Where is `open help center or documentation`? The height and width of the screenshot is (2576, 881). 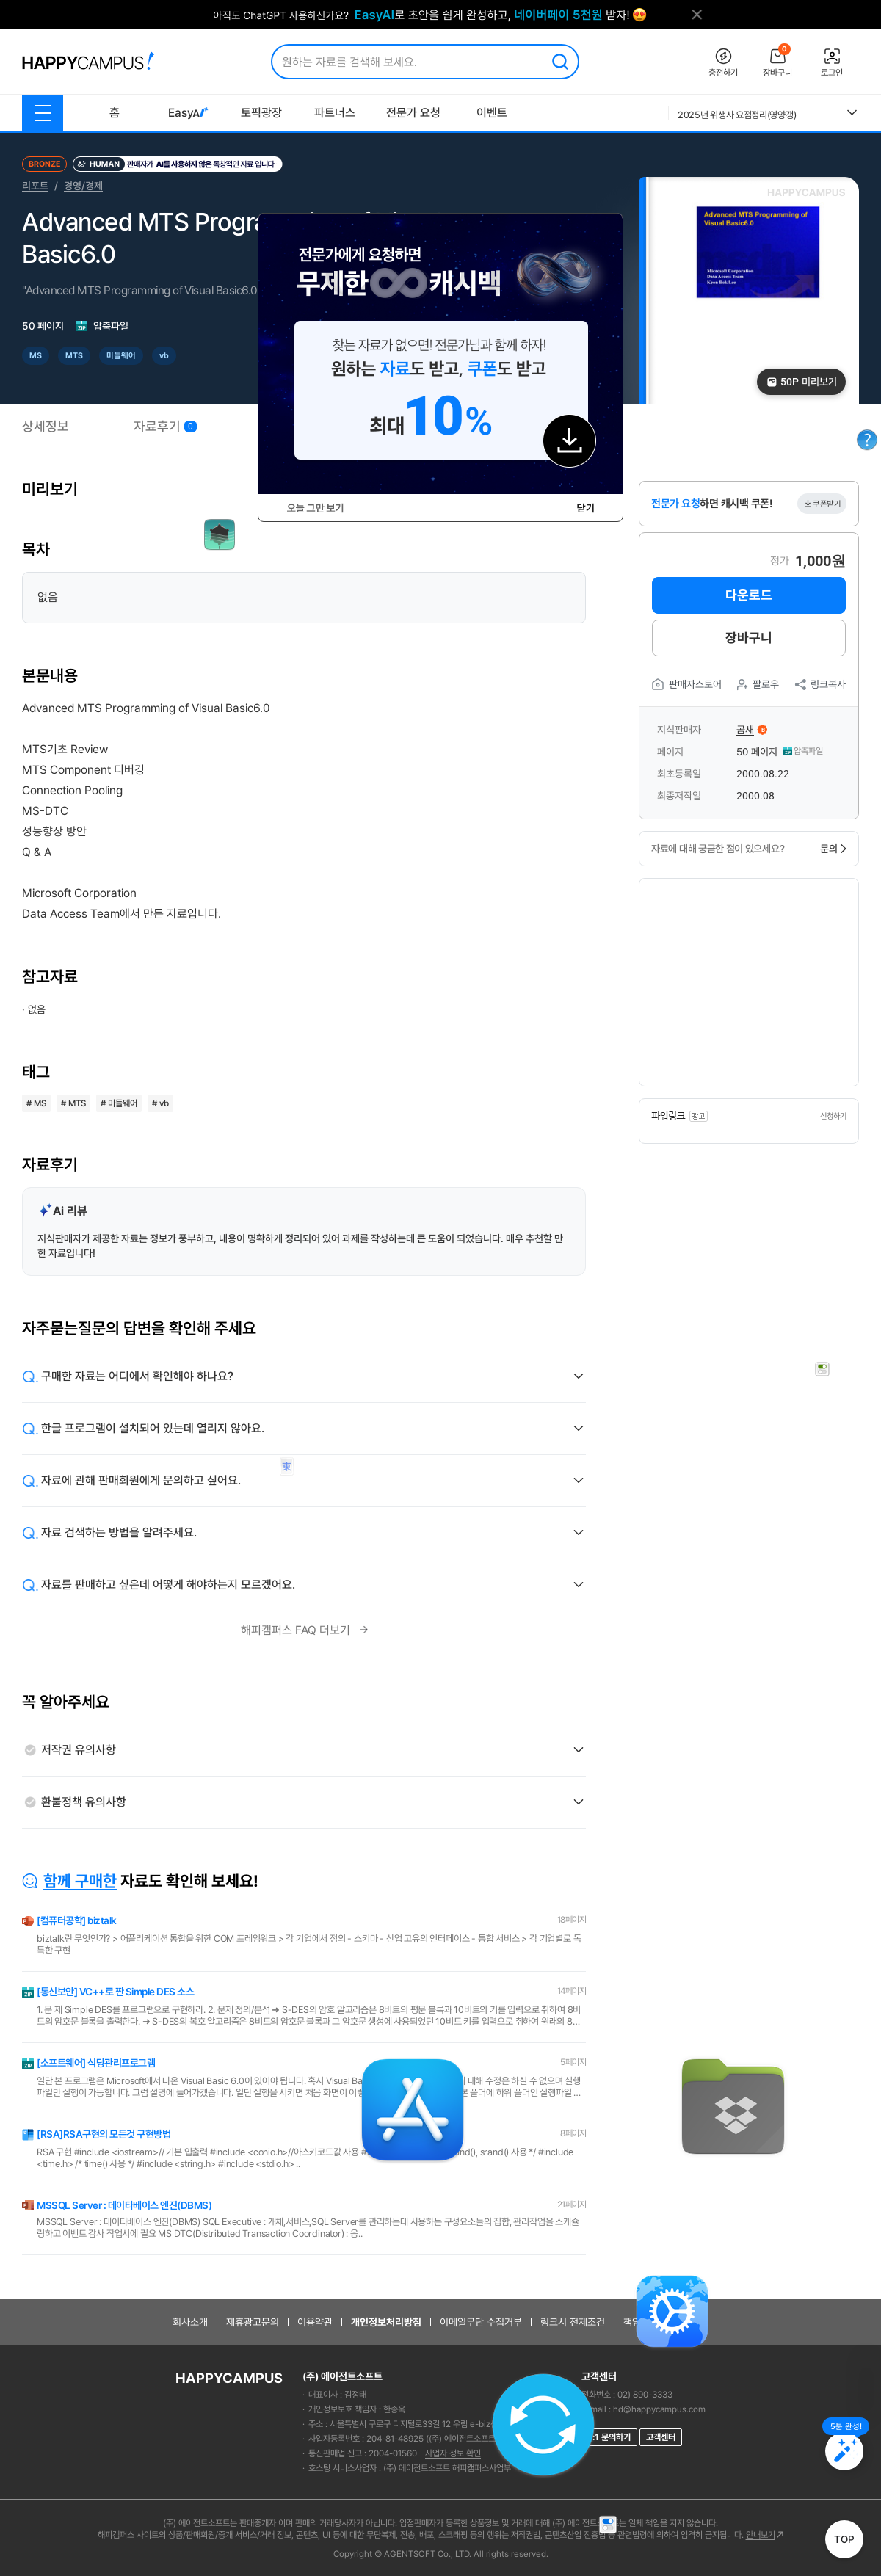
open help center or documentation is located at coordinates (867, 440).